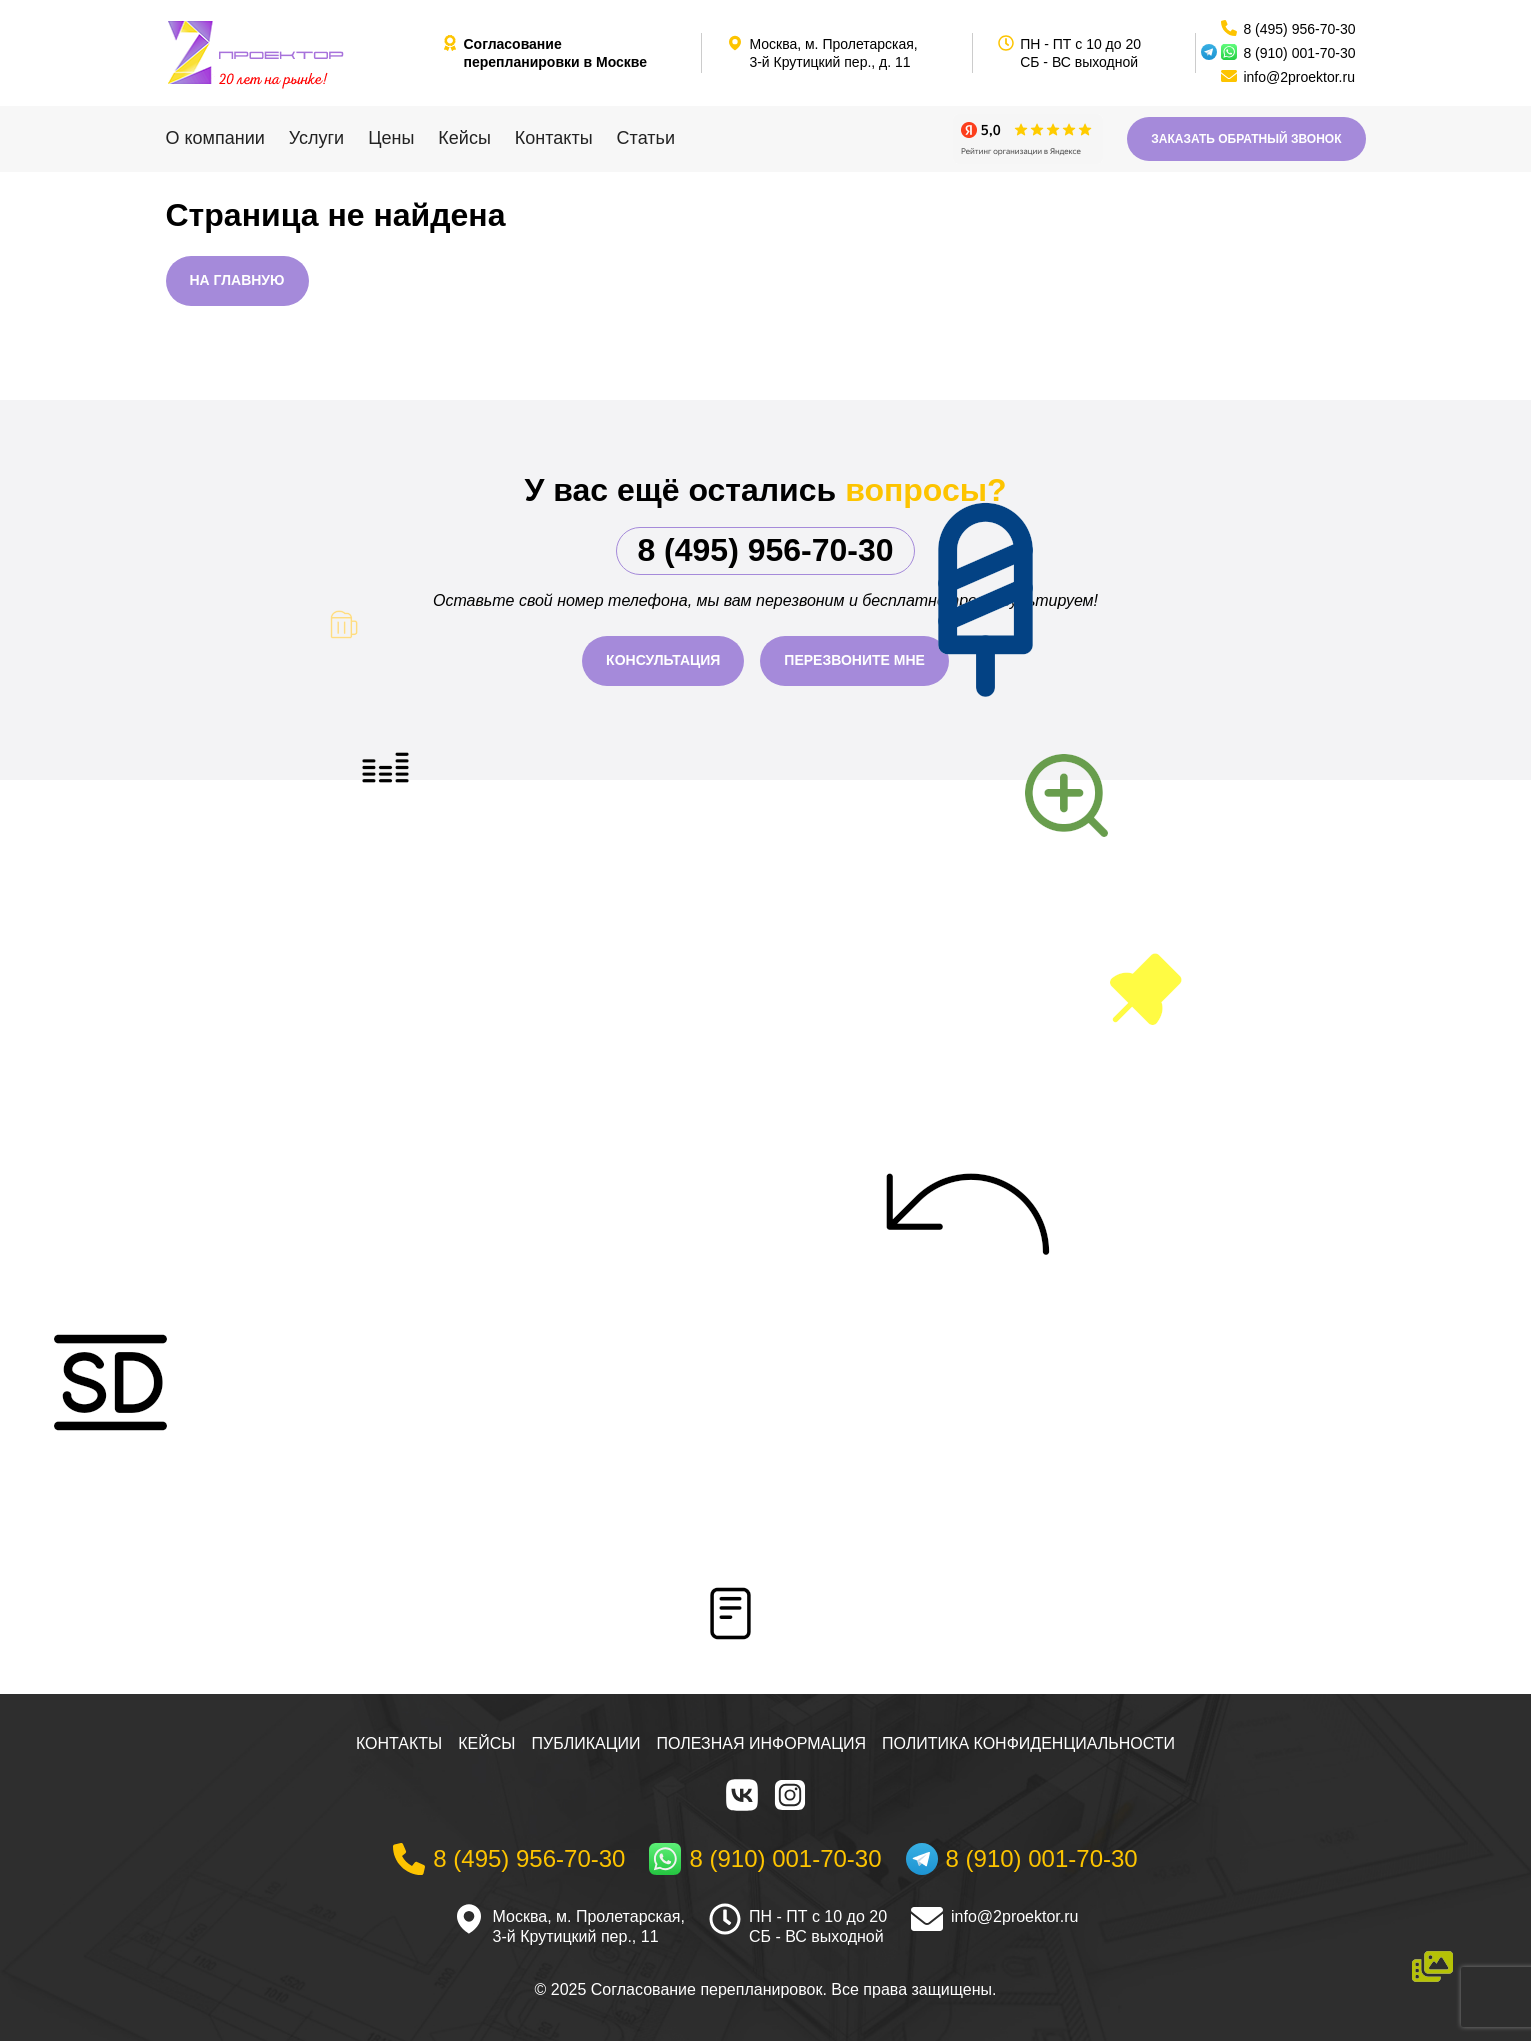 Image resolution: width=1531 pixels, height=2041 pixels. Describe the element at coordinates (971, 1208) in the screenshot. I see `undo previous action` at that location.